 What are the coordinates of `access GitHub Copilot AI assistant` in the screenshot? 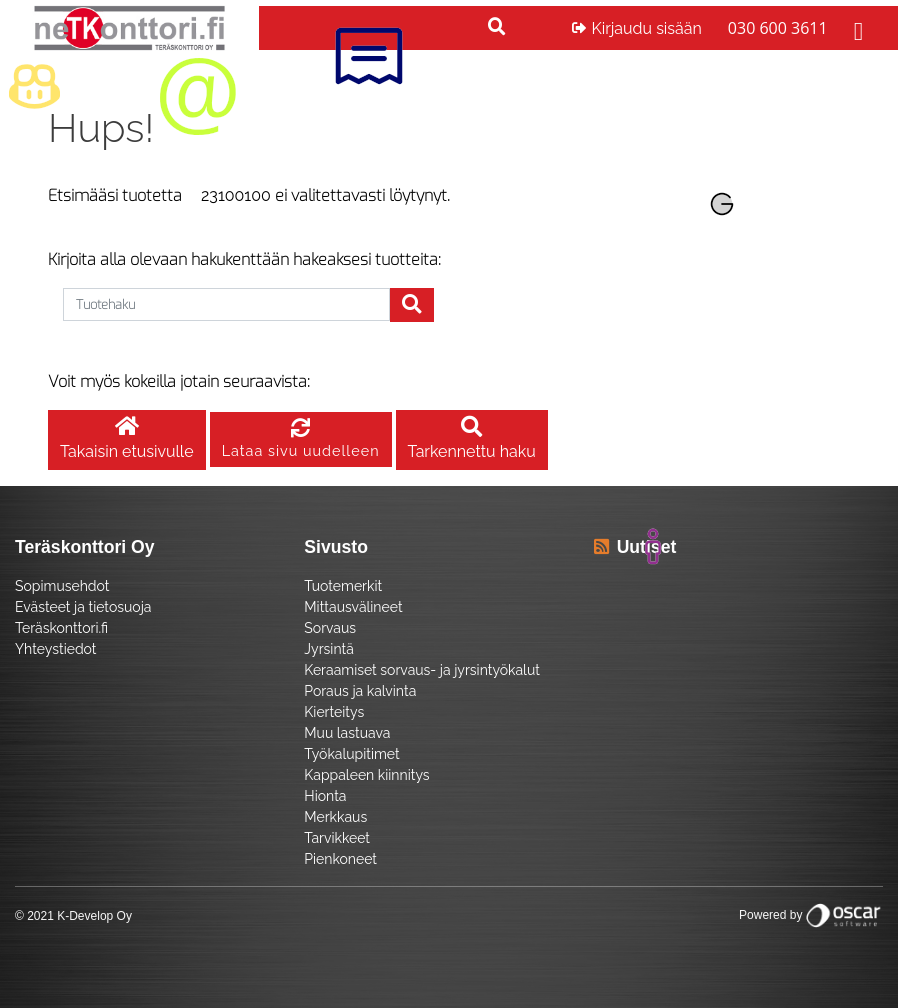 It's located at (34, 86).